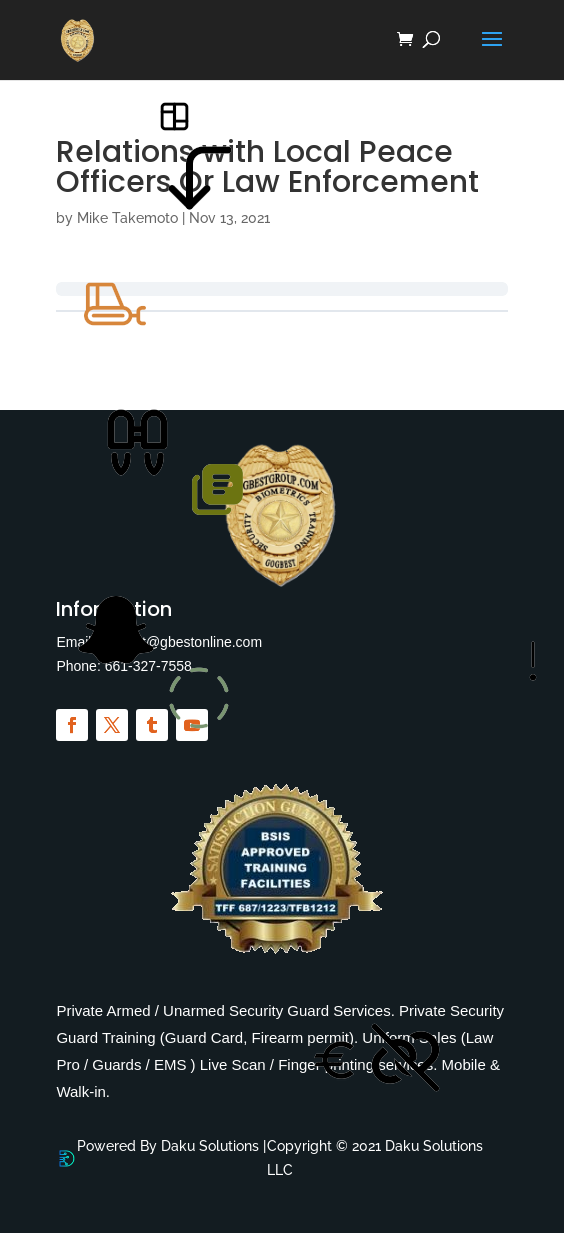 Image resolution: width=564 pixels, height=1233 pixels. I want to click on view dashboard or board layout, so click(174, 116).